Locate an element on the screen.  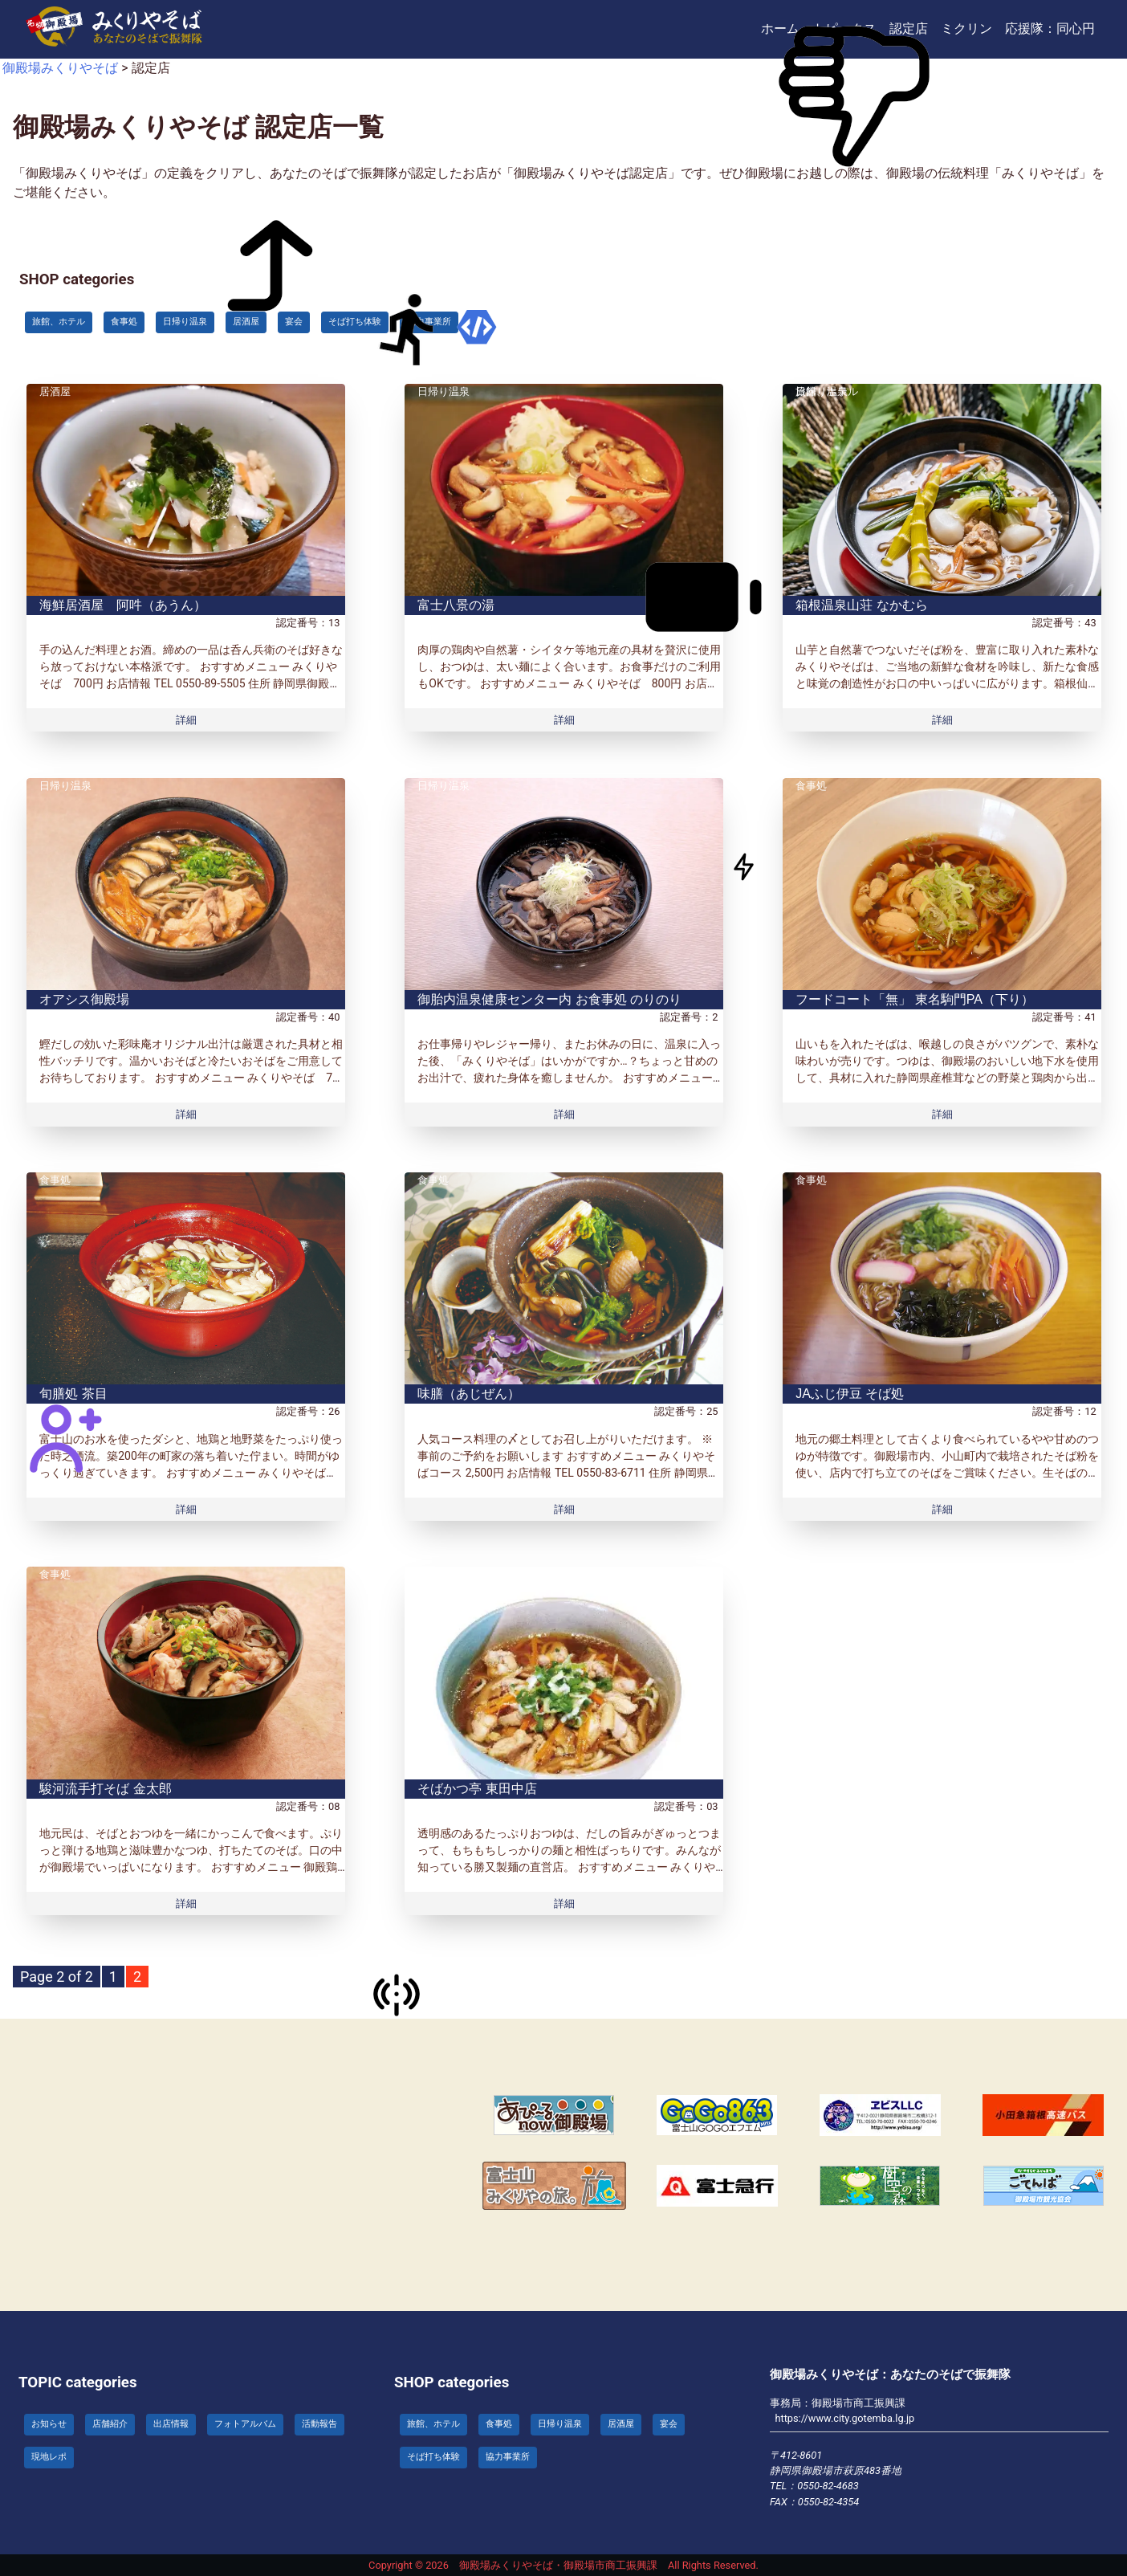
shows current battery level is located at coordinates (703, 597).